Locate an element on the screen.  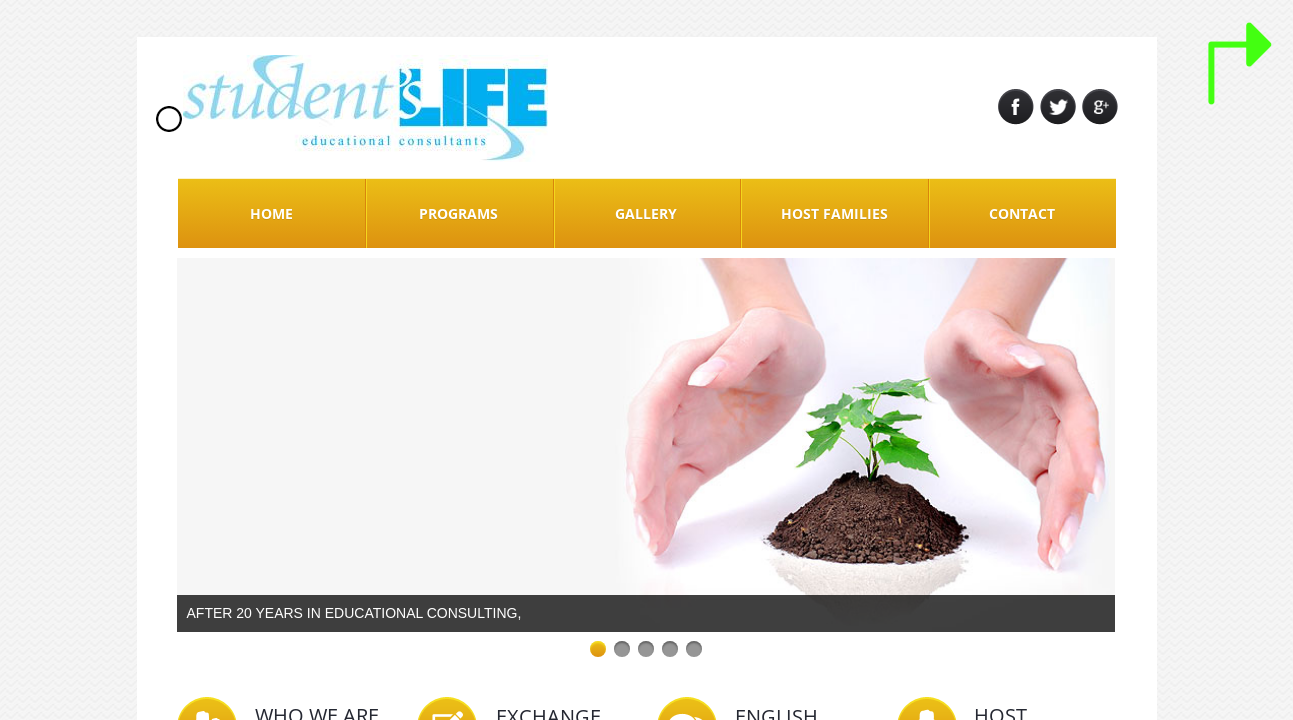
unselected radio button or checkbox option is located at coordinates (169, 119).